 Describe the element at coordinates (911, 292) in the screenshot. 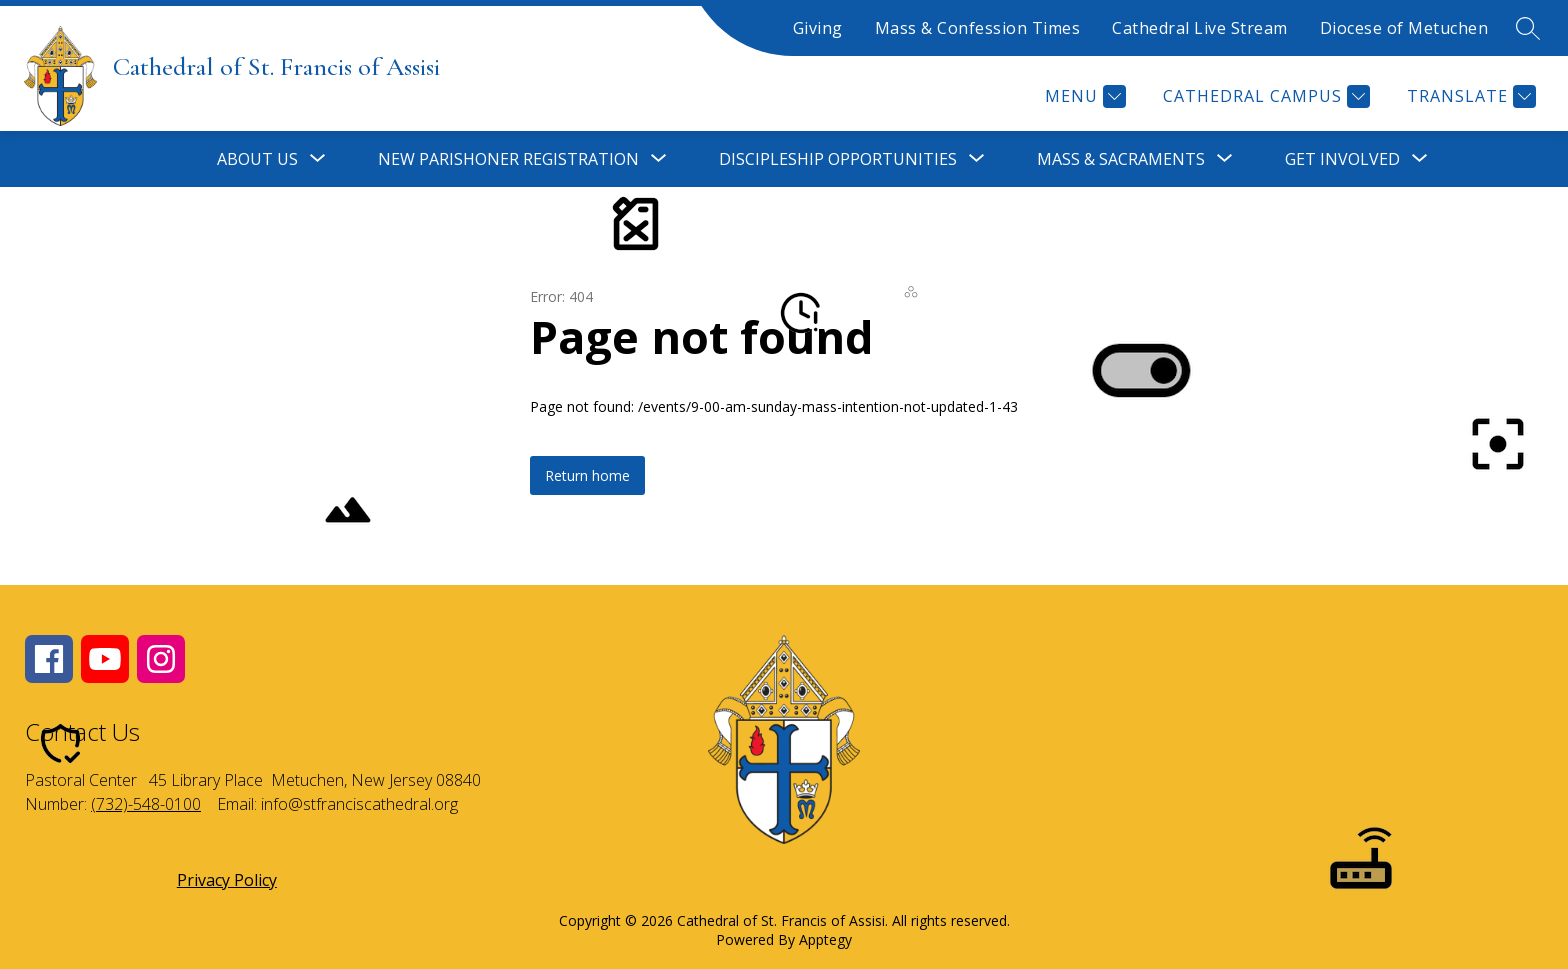

I see `group or organize items` at that location.